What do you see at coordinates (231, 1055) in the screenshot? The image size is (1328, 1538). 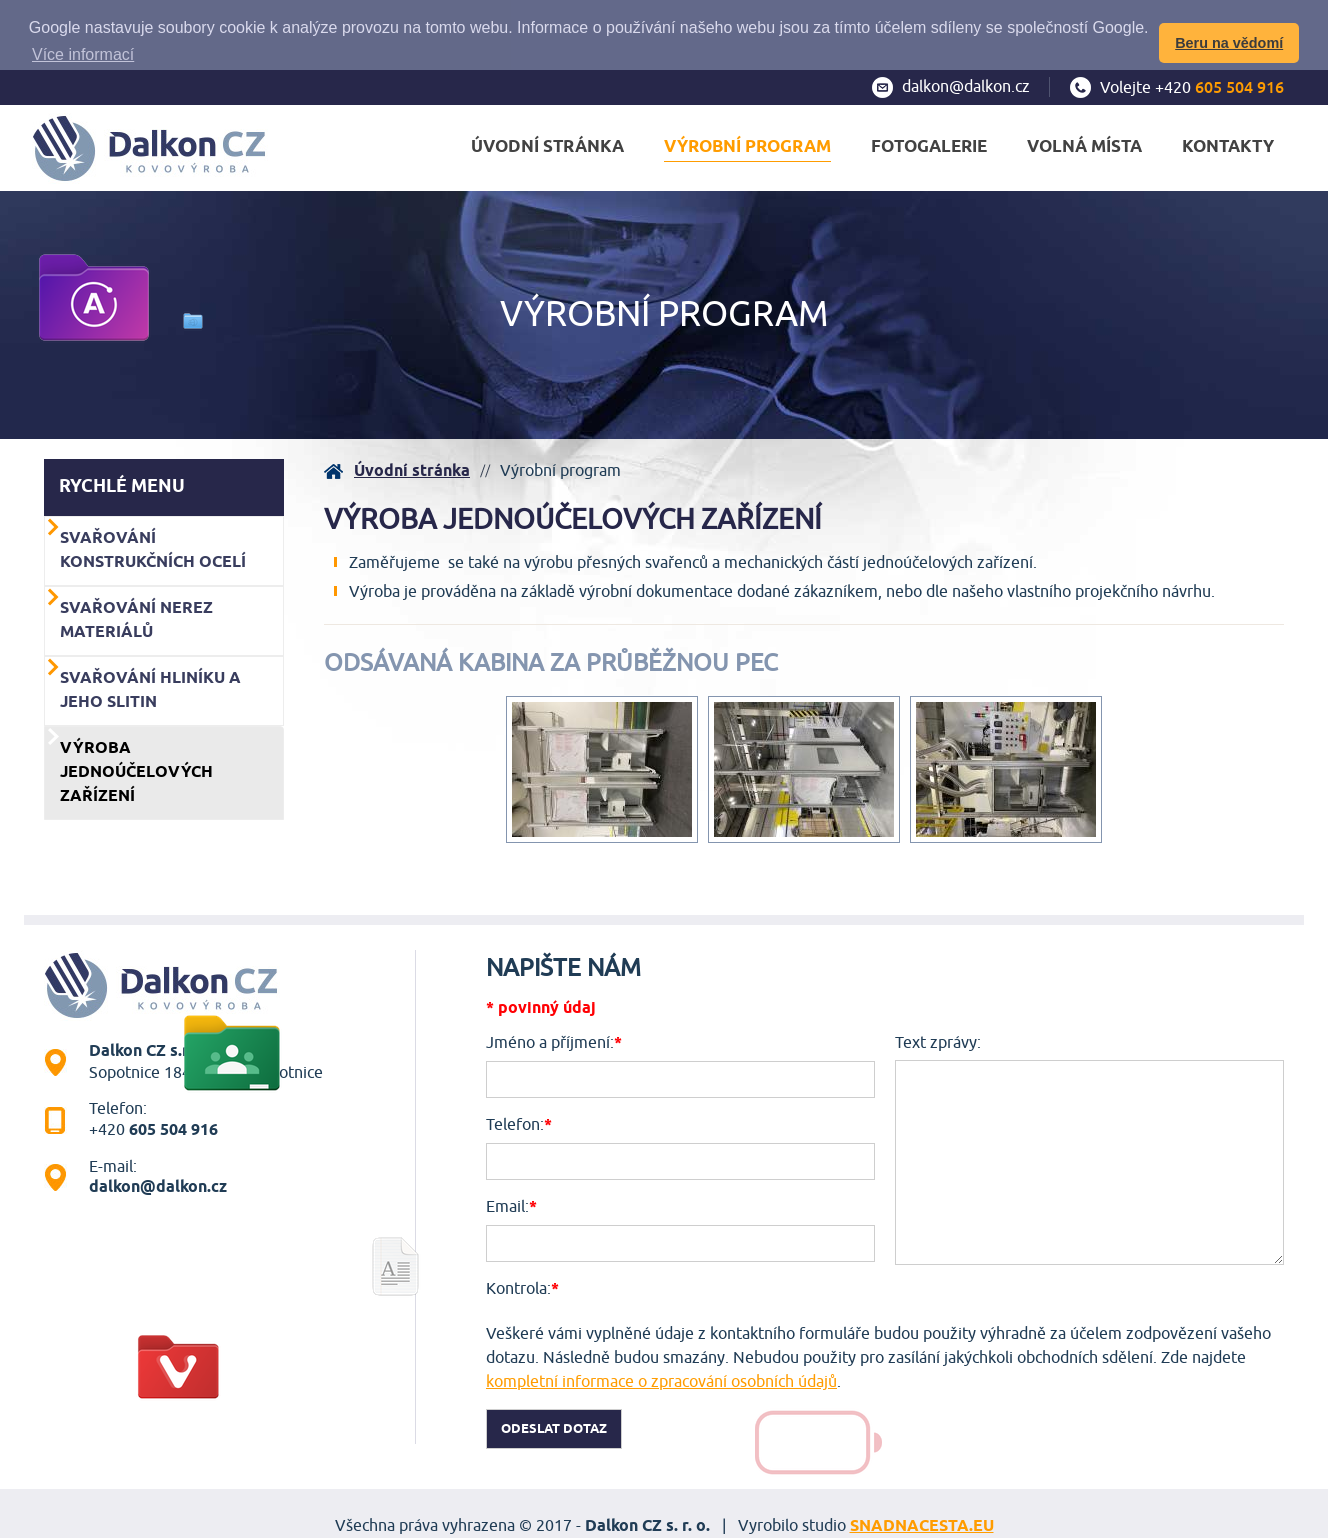 I see `open google classroom files folder` at bounding box center [231, 1055].